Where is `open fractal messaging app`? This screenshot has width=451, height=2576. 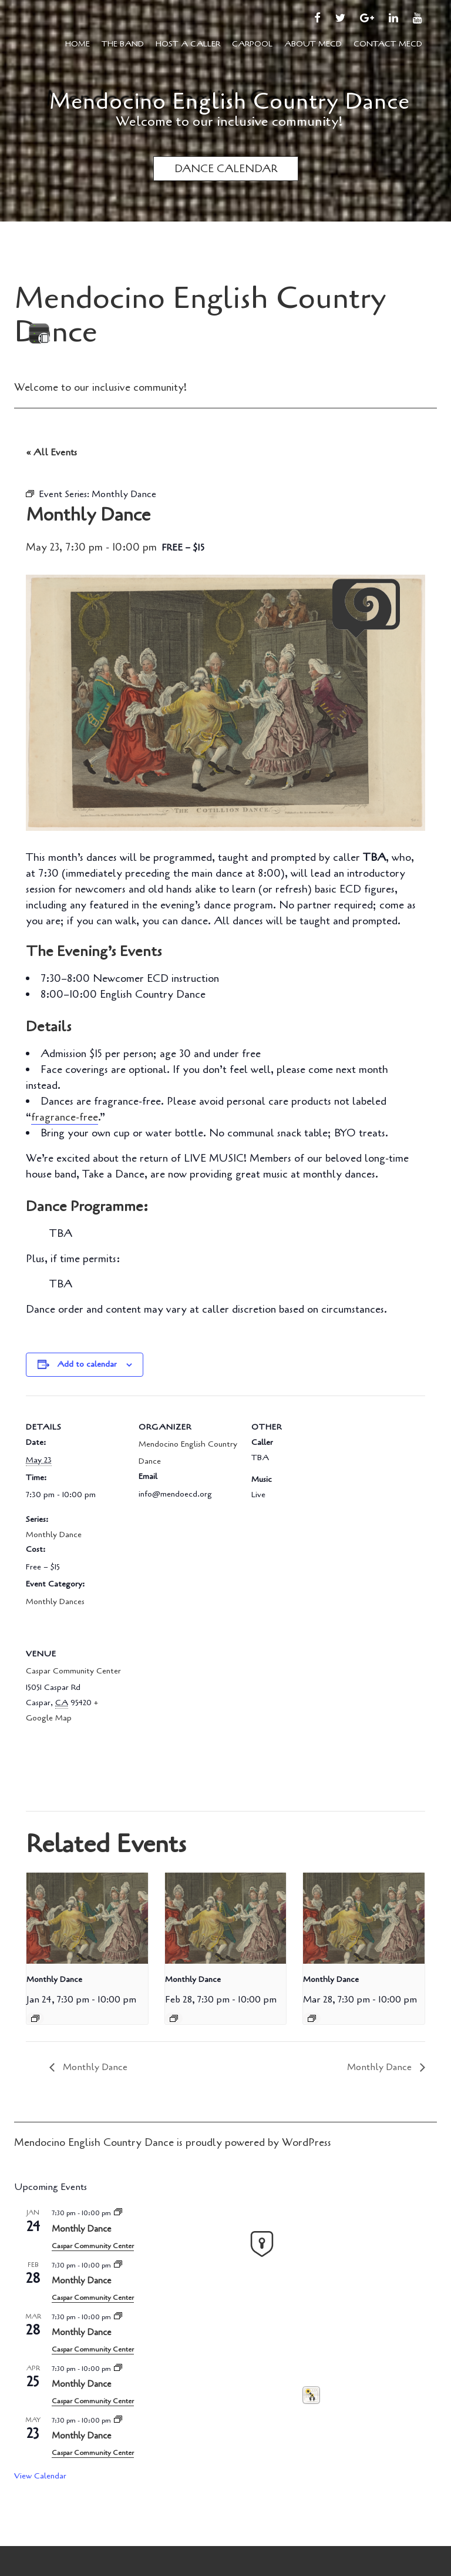
open fractal messaging app is located at coordinates (366, 608).